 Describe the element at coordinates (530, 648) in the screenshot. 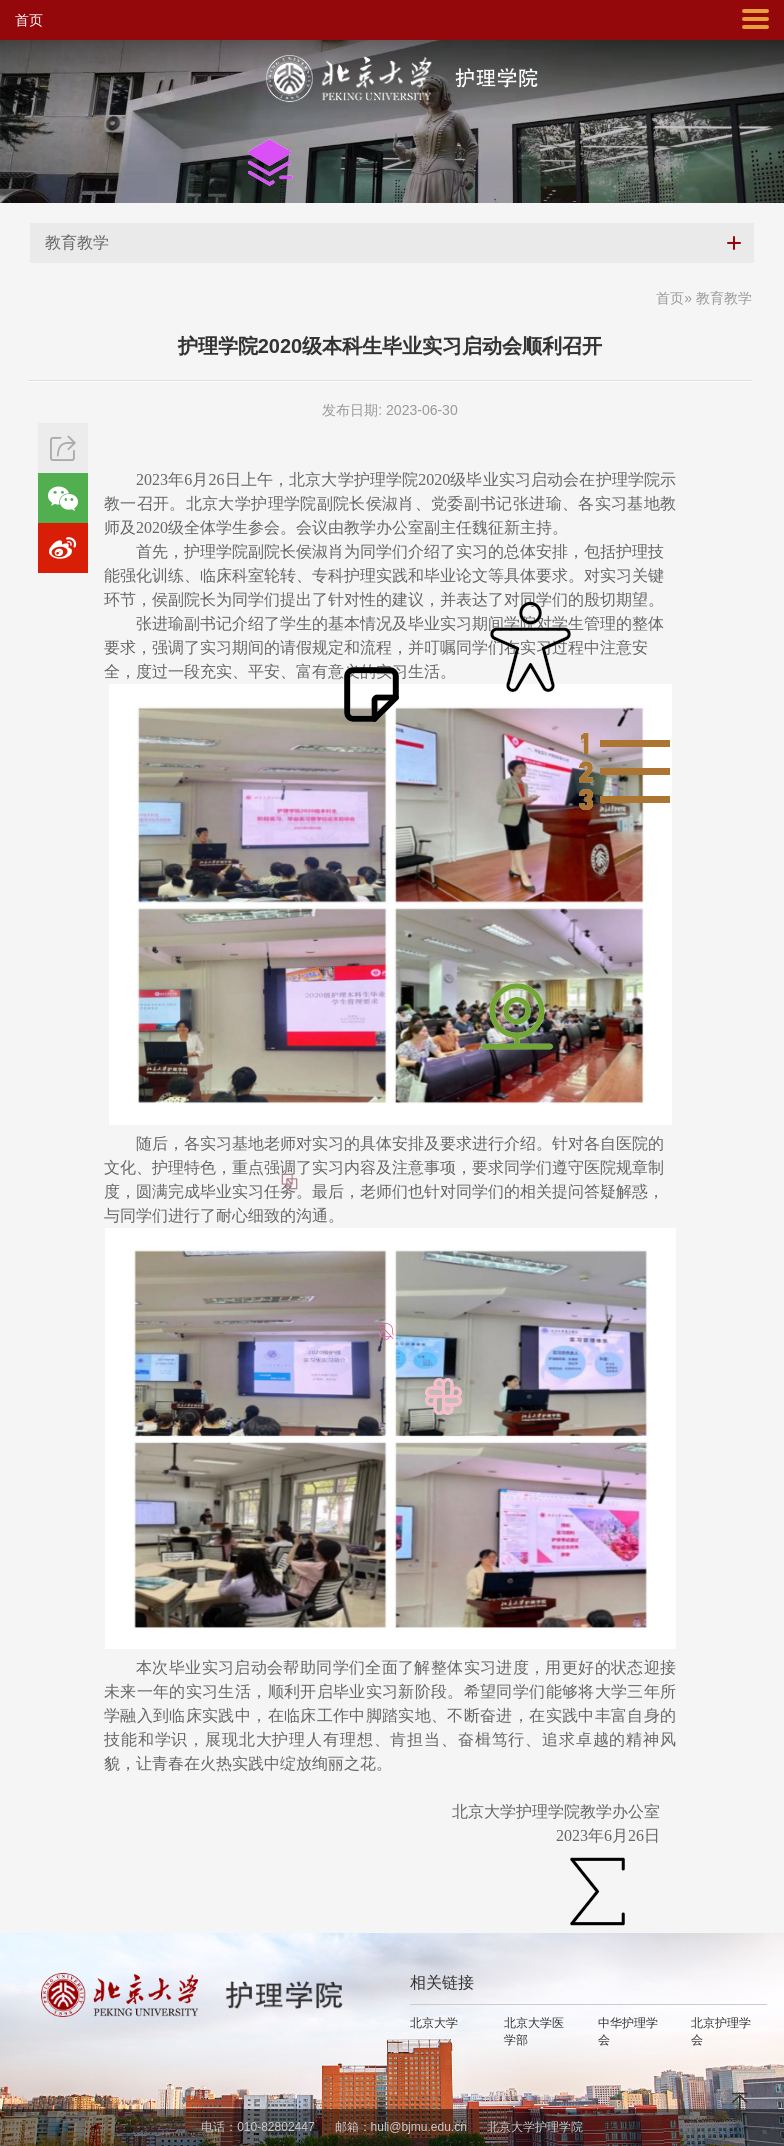

I see `accessibility settings or features` at that location.